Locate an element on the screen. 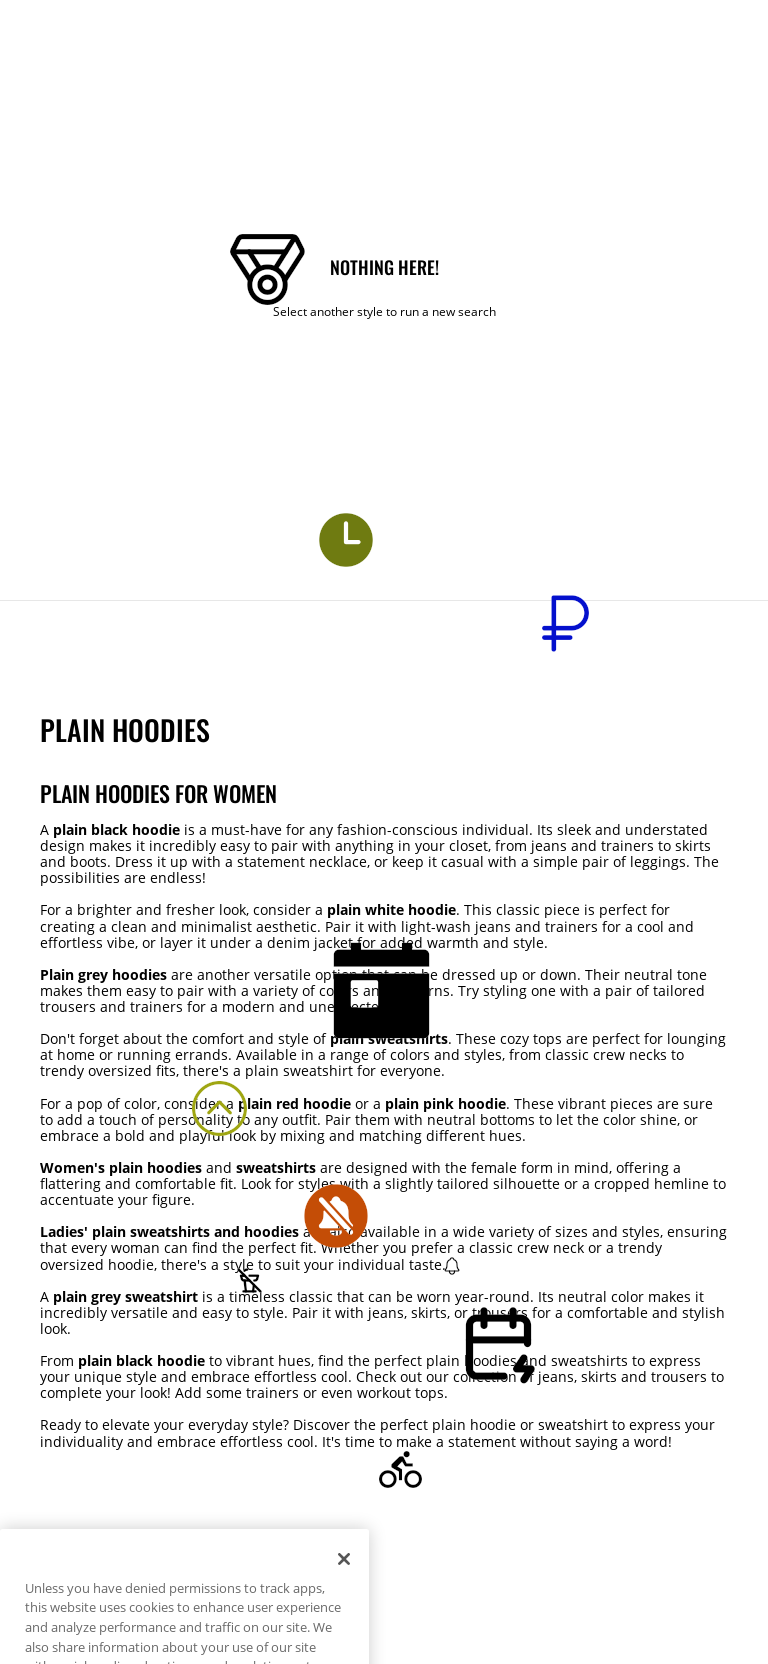 This screenshot has height=1664, width=768. view achievements or awards is located at coordinates (267, 269).